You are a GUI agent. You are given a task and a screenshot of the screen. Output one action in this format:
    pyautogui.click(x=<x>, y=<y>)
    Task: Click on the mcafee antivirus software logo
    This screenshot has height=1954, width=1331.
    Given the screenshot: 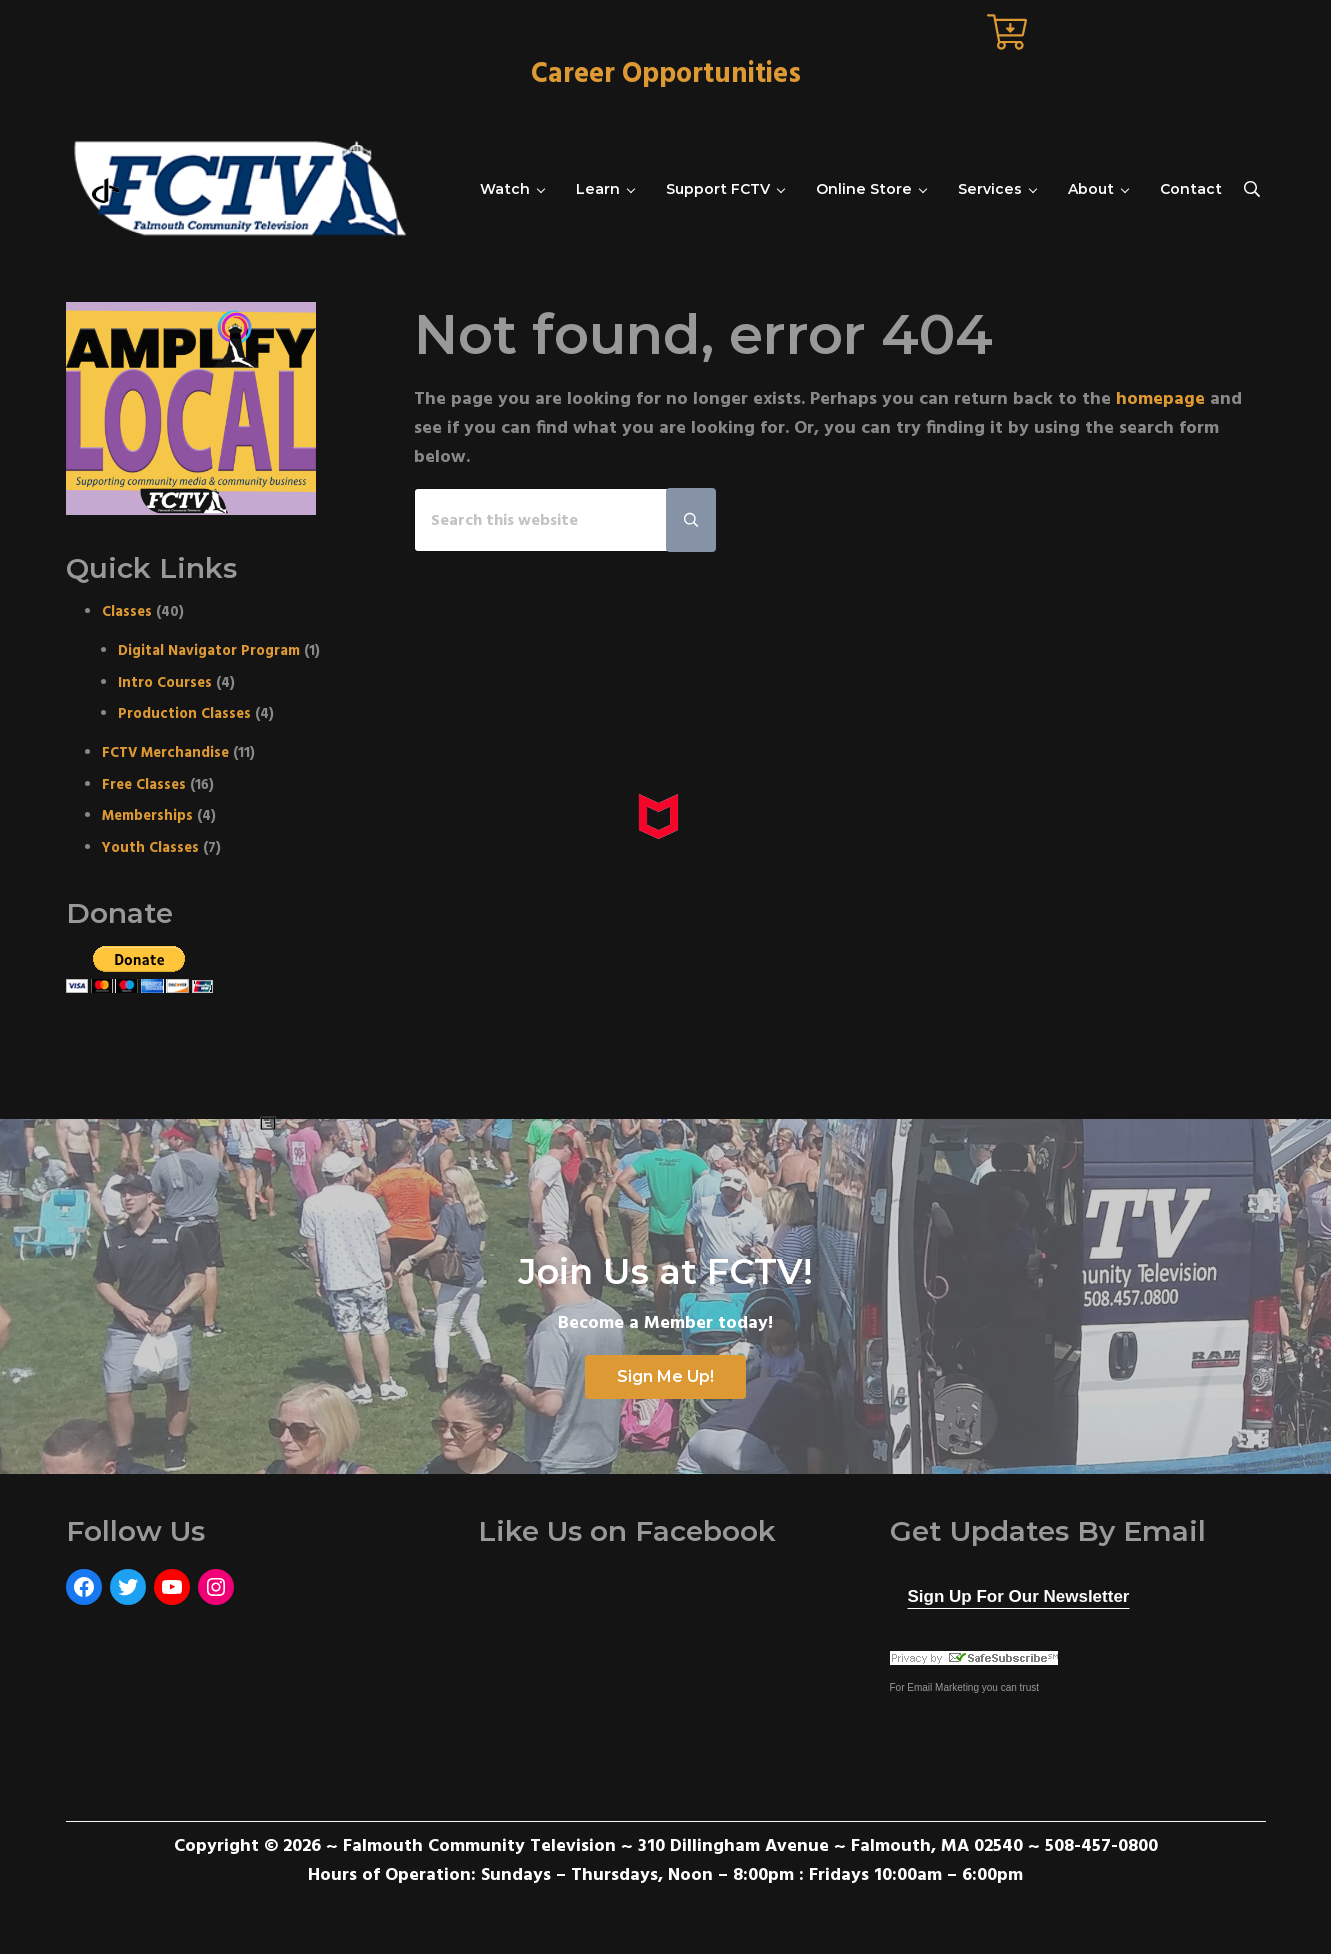 What is the action you would take?
    pyautogui.click(x=658, y=816)
    